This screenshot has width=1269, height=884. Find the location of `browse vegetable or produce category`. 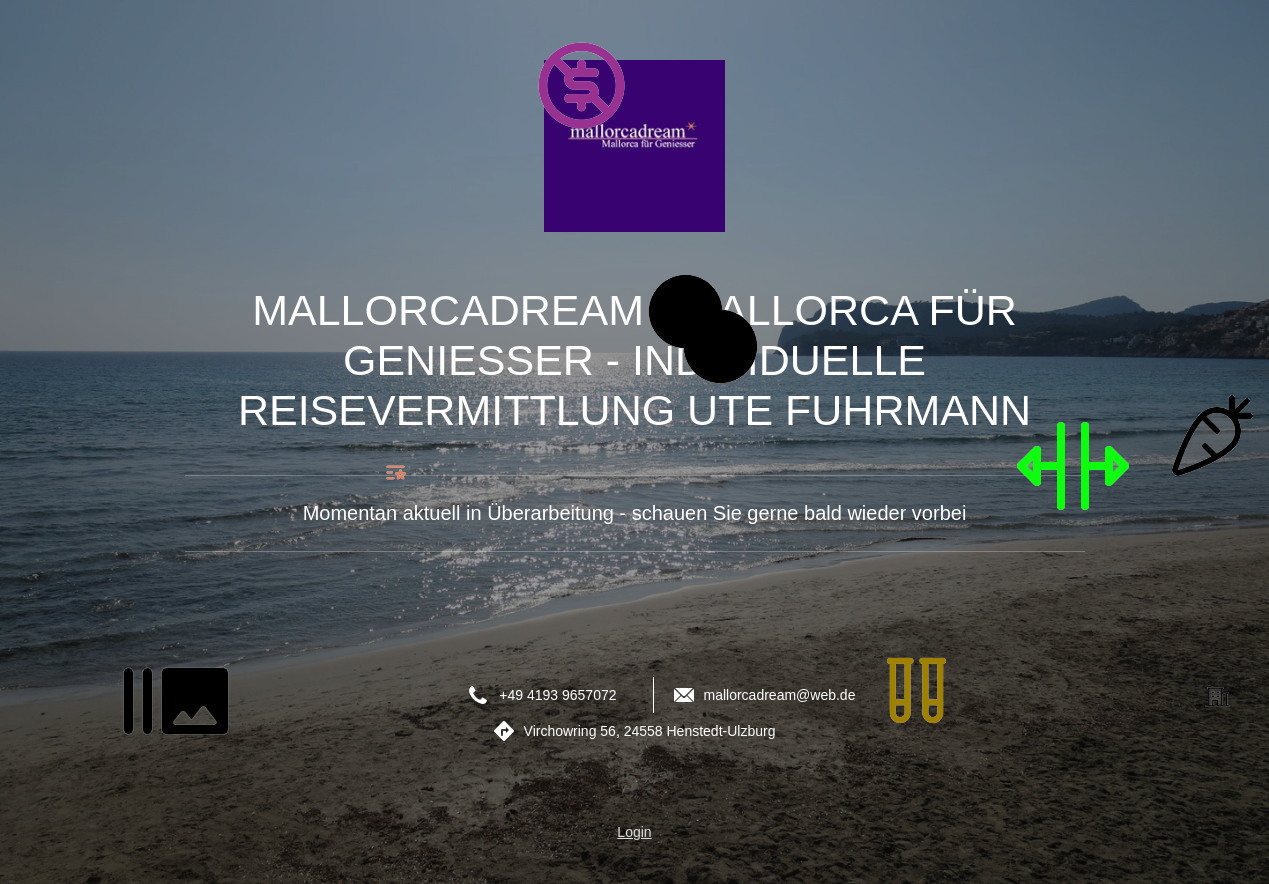

browse vegetable or produce category is located at coordinates (1211, 437).